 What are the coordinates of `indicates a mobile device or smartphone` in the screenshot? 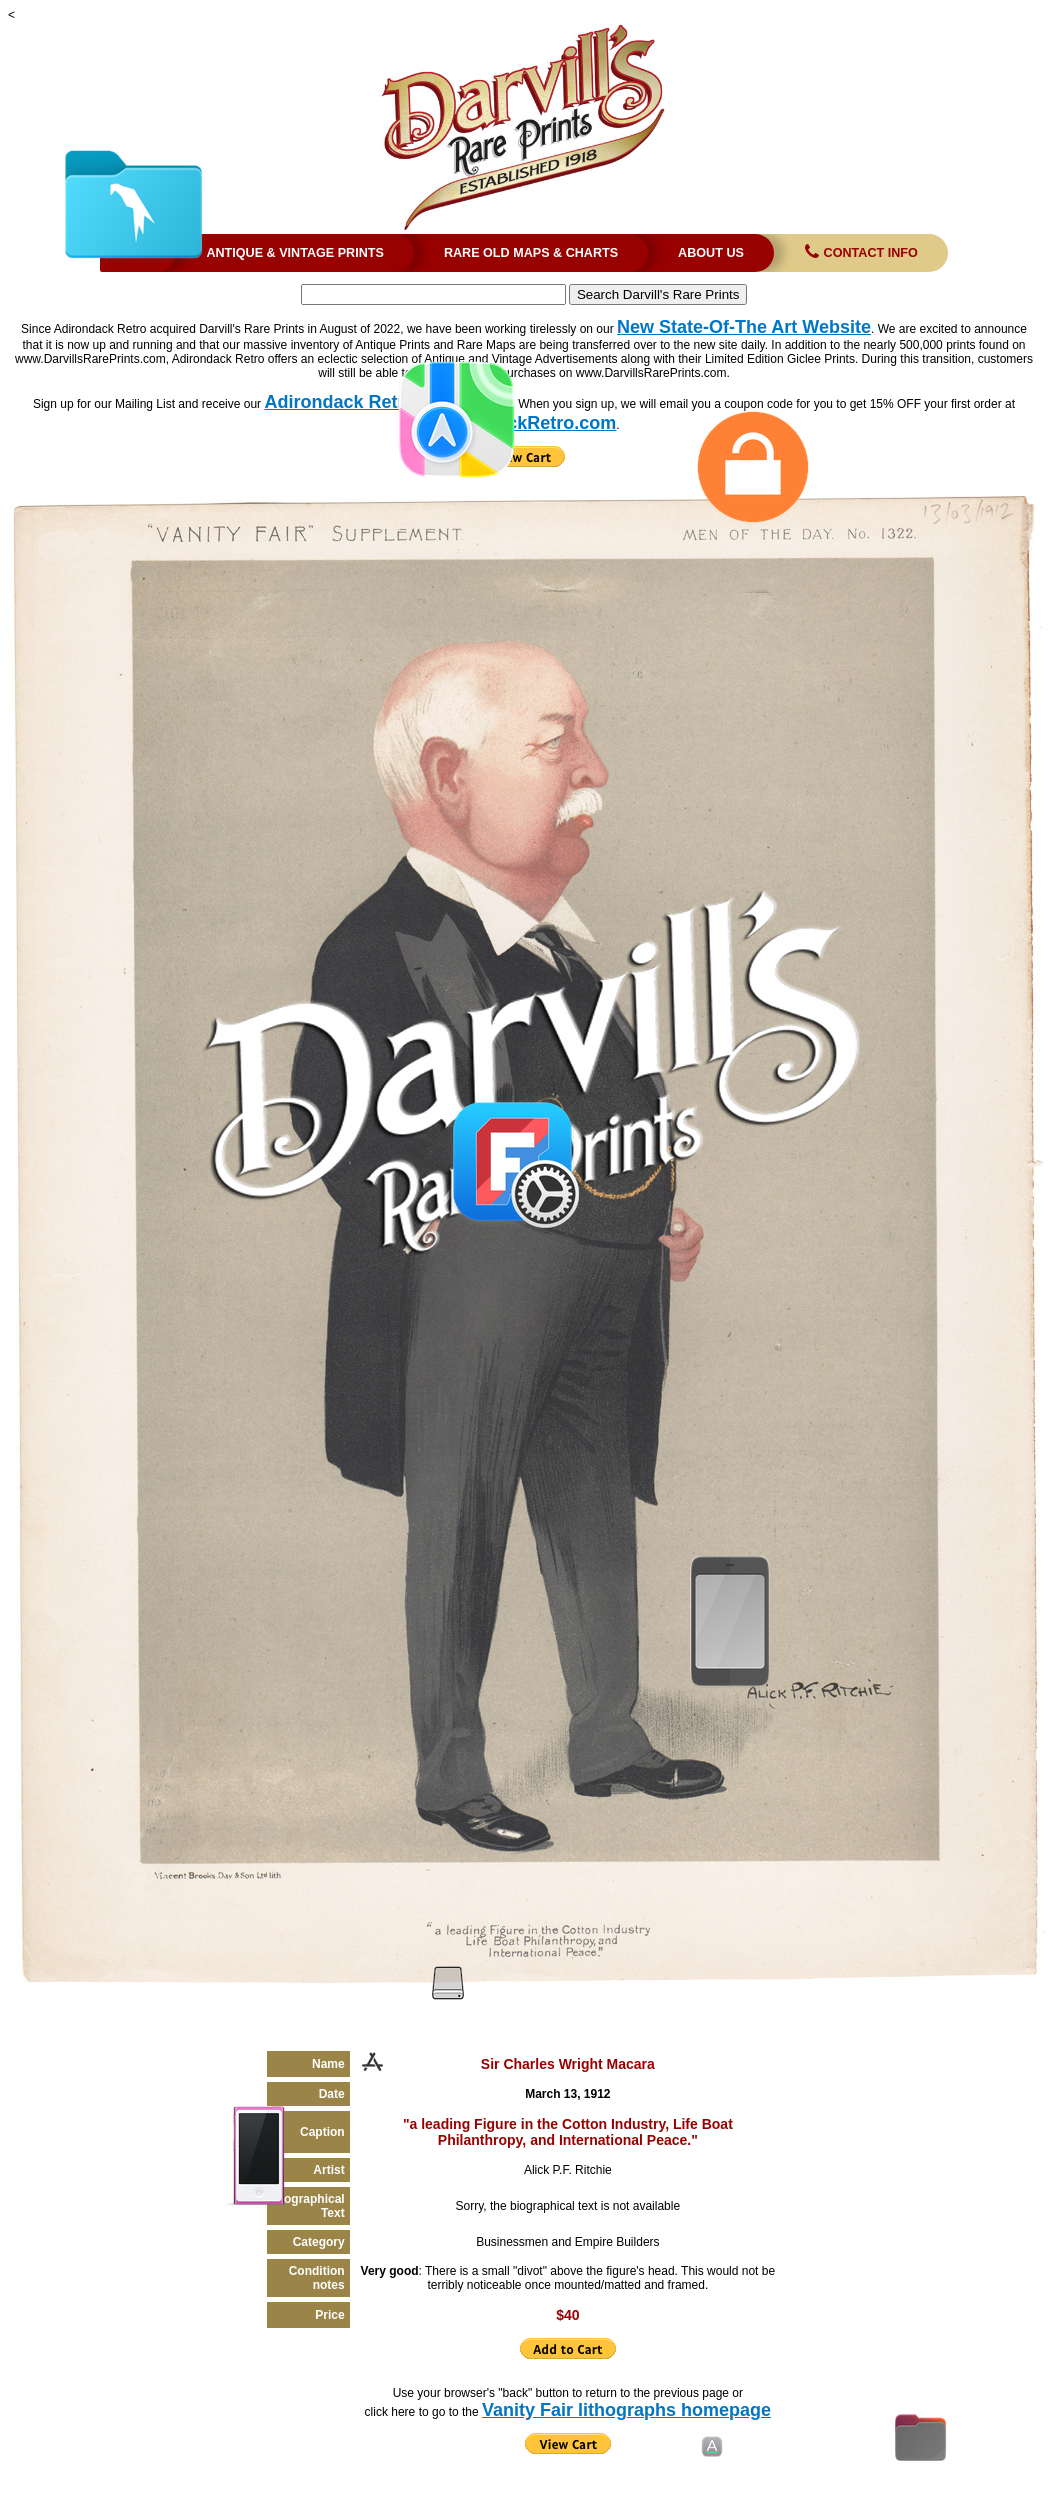 It's located at (730, 1621).